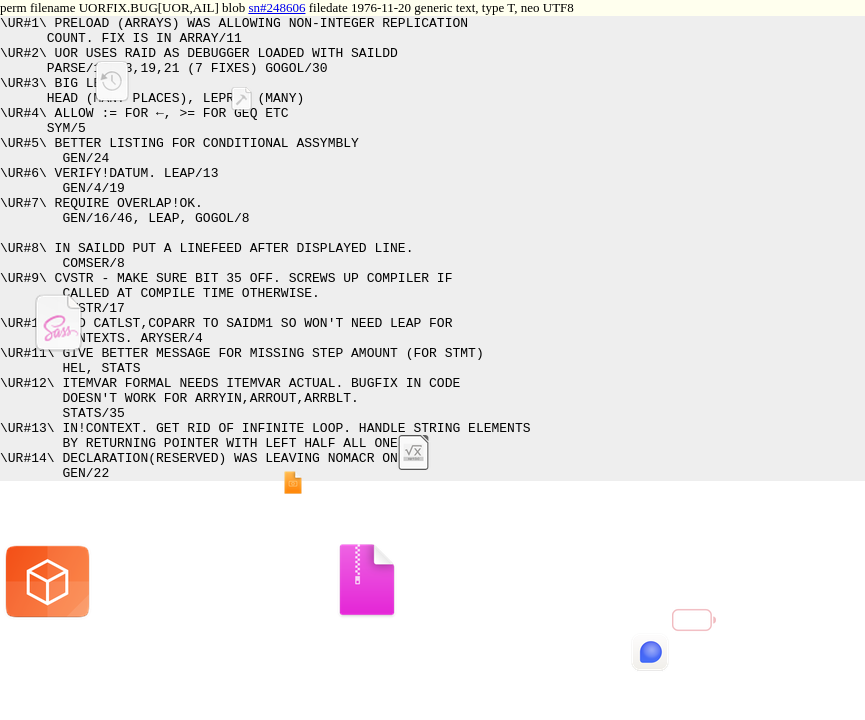  I want to click on a sketchbook or graphics file, so click(293, 483).